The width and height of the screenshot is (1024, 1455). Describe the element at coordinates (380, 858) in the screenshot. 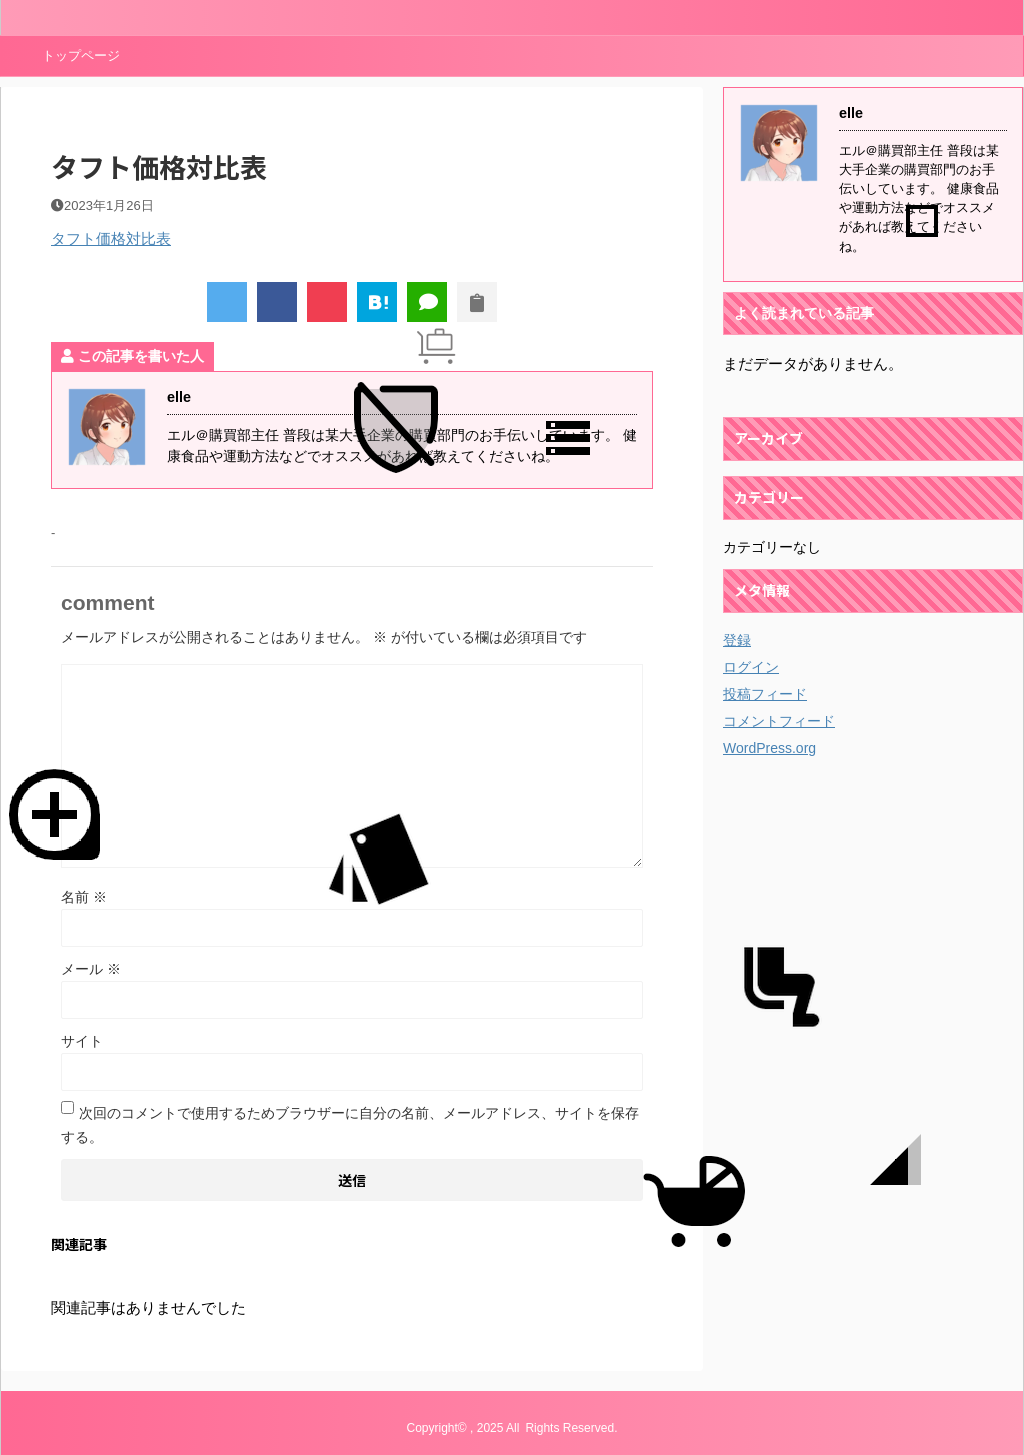

I see `apply a style or theme to content` at that location.